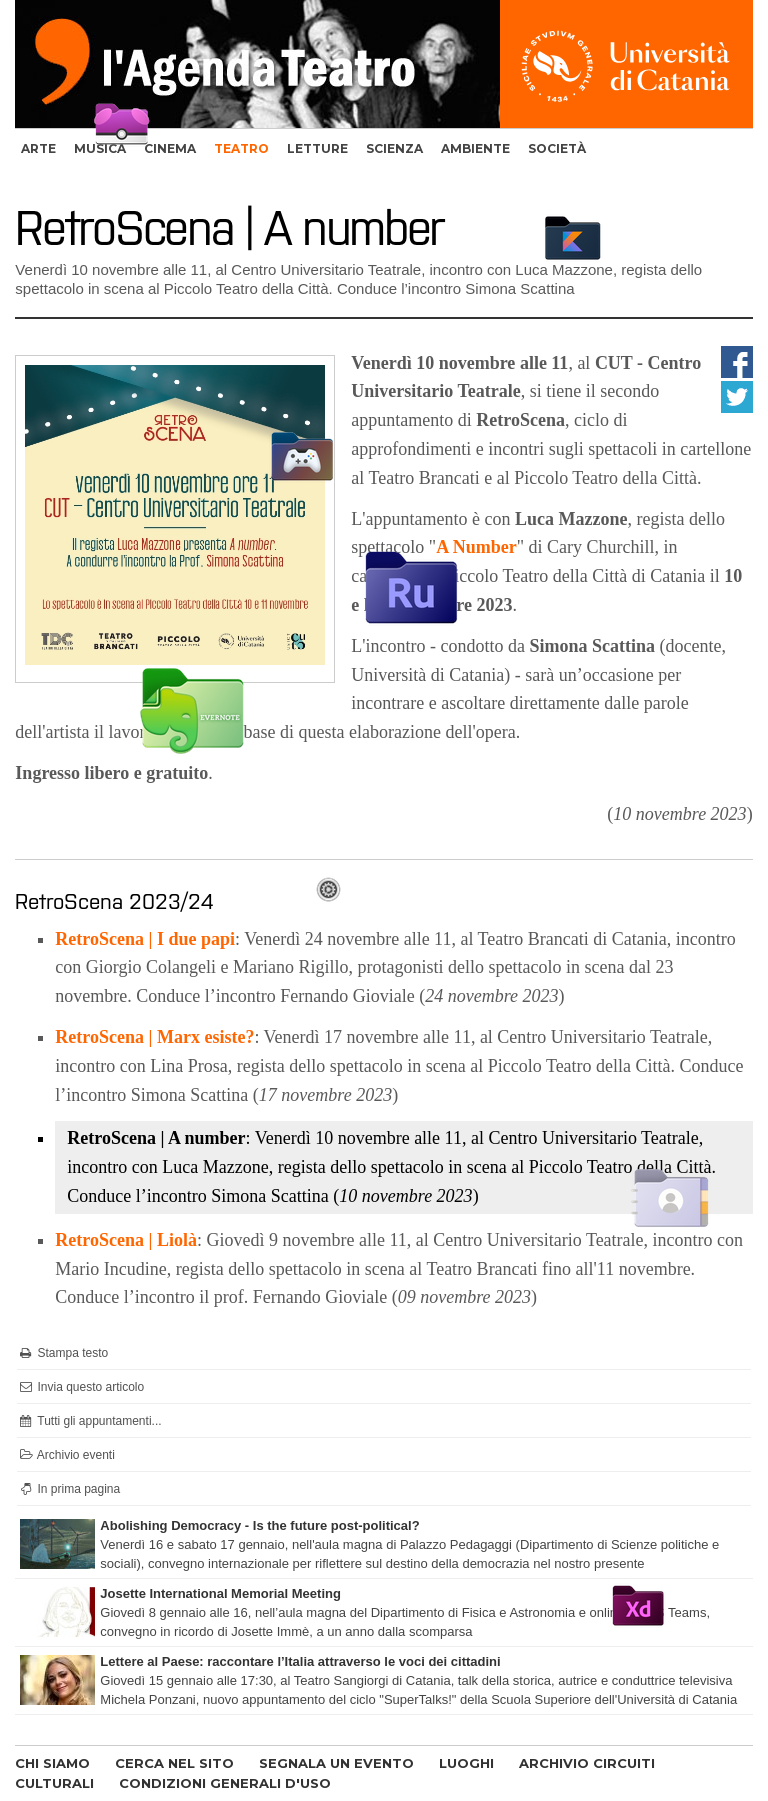  What do you see at coordinates (192, 710) in the screenshot?
I see `open evernote folder` at bounding box center [192, 710].